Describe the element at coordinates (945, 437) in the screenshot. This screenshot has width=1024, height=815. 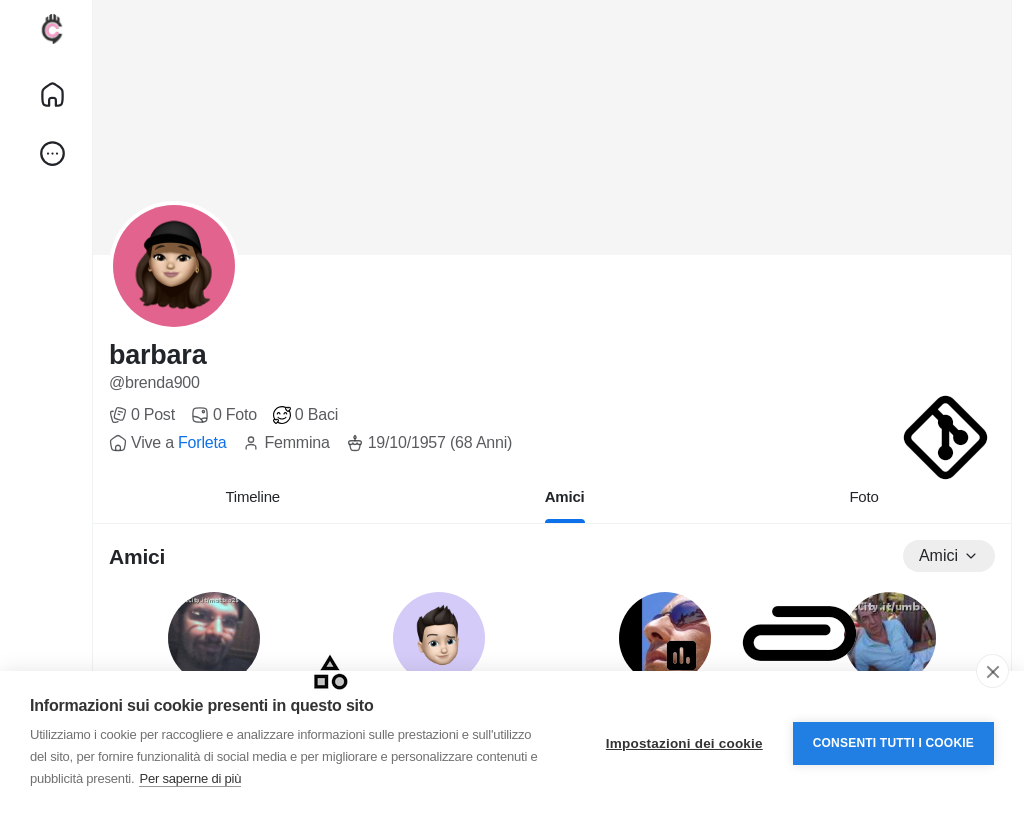
I see `access git repository settings` at that location.